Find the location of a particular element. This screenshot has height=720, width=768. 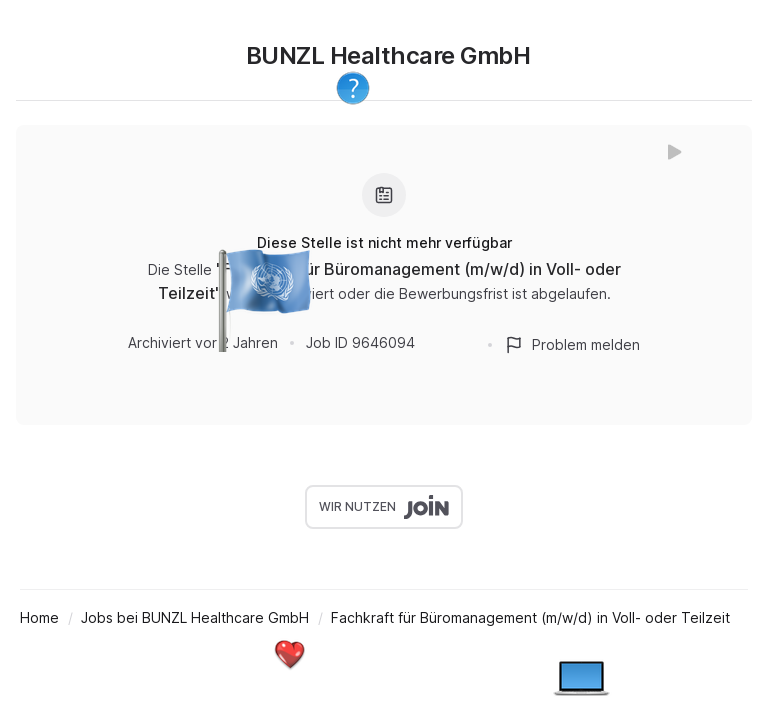

represents this macbook pro device in system settings is located at coordinates (581, 676).